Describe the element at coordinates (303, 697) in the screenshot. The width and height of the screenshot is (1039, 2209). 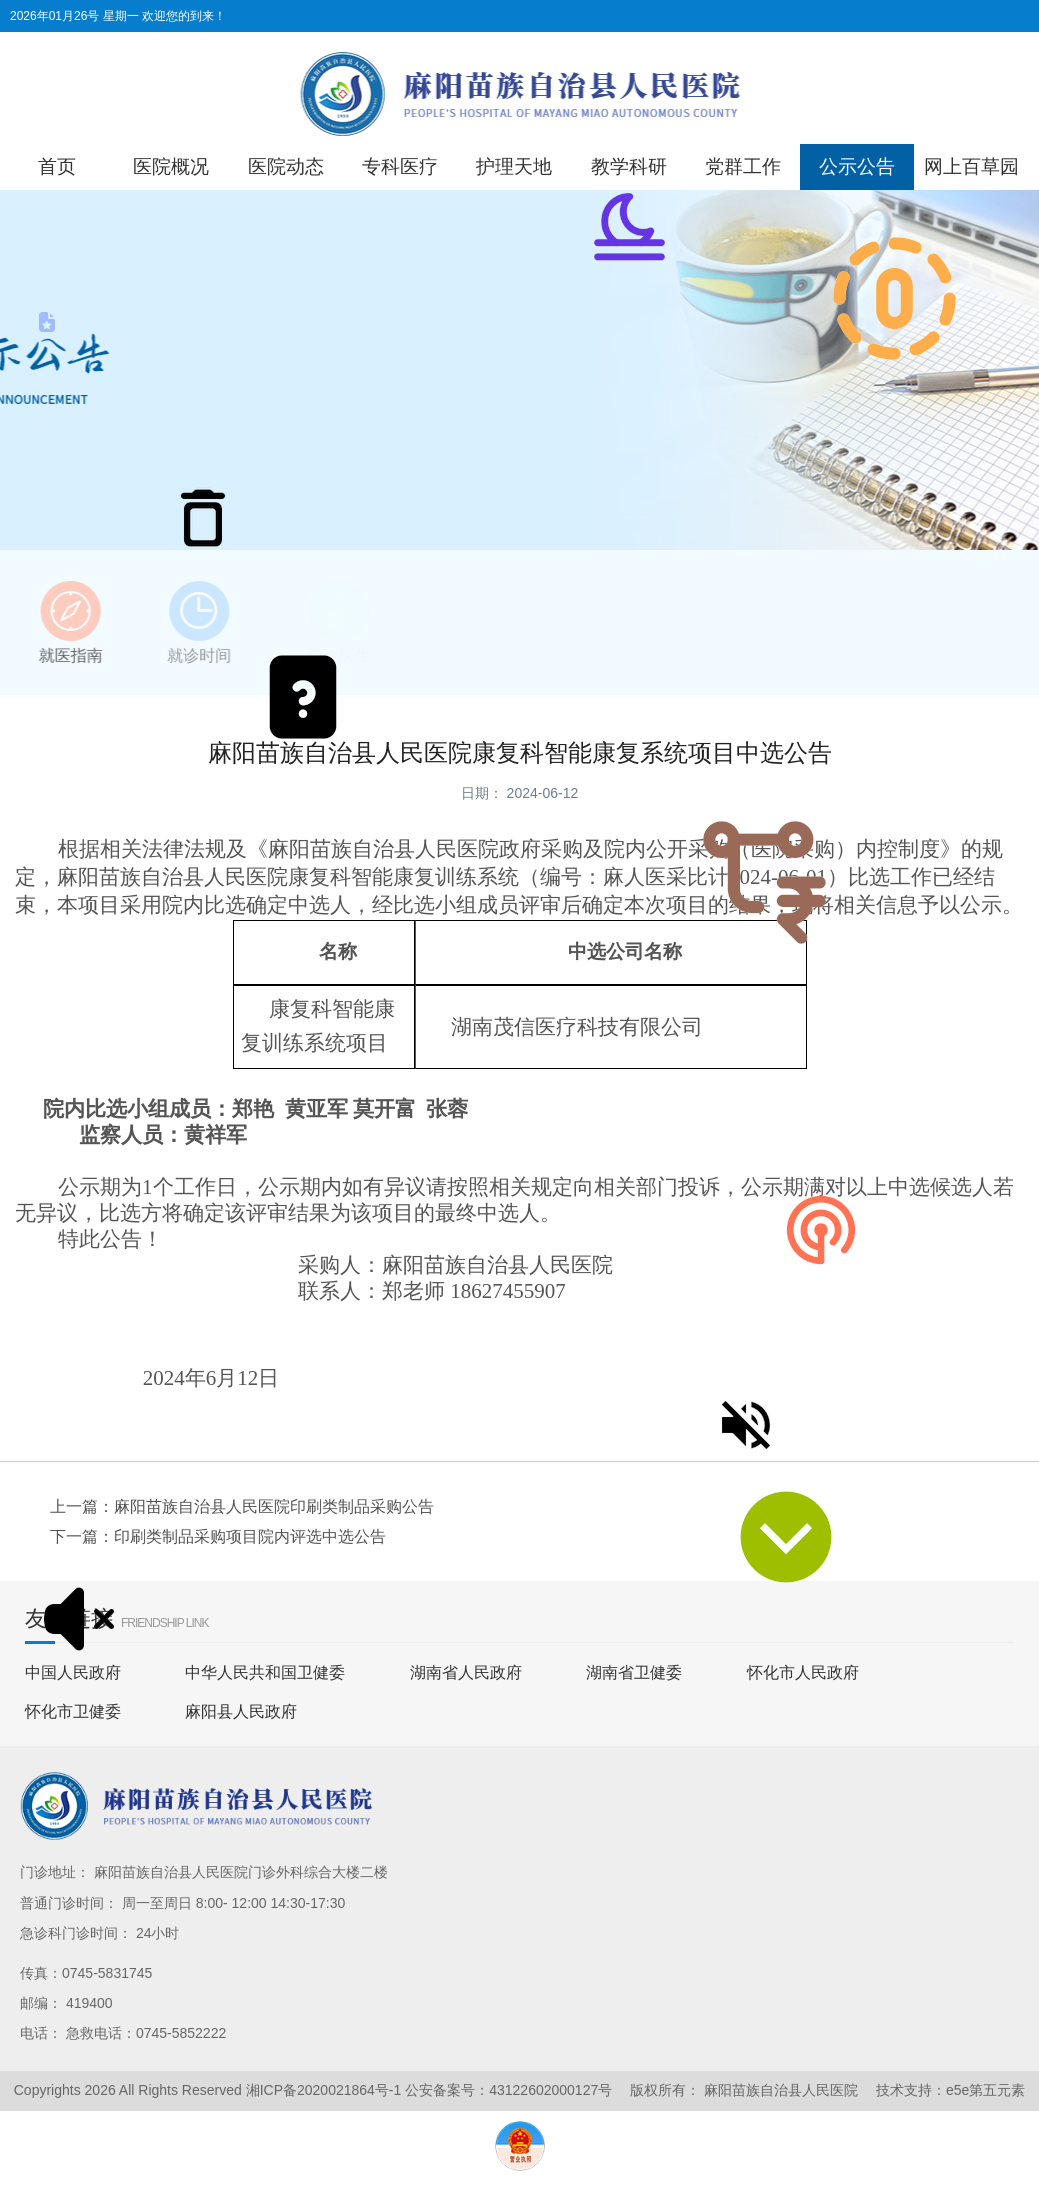
I see `unknown or unrecognized device detected` at that location.